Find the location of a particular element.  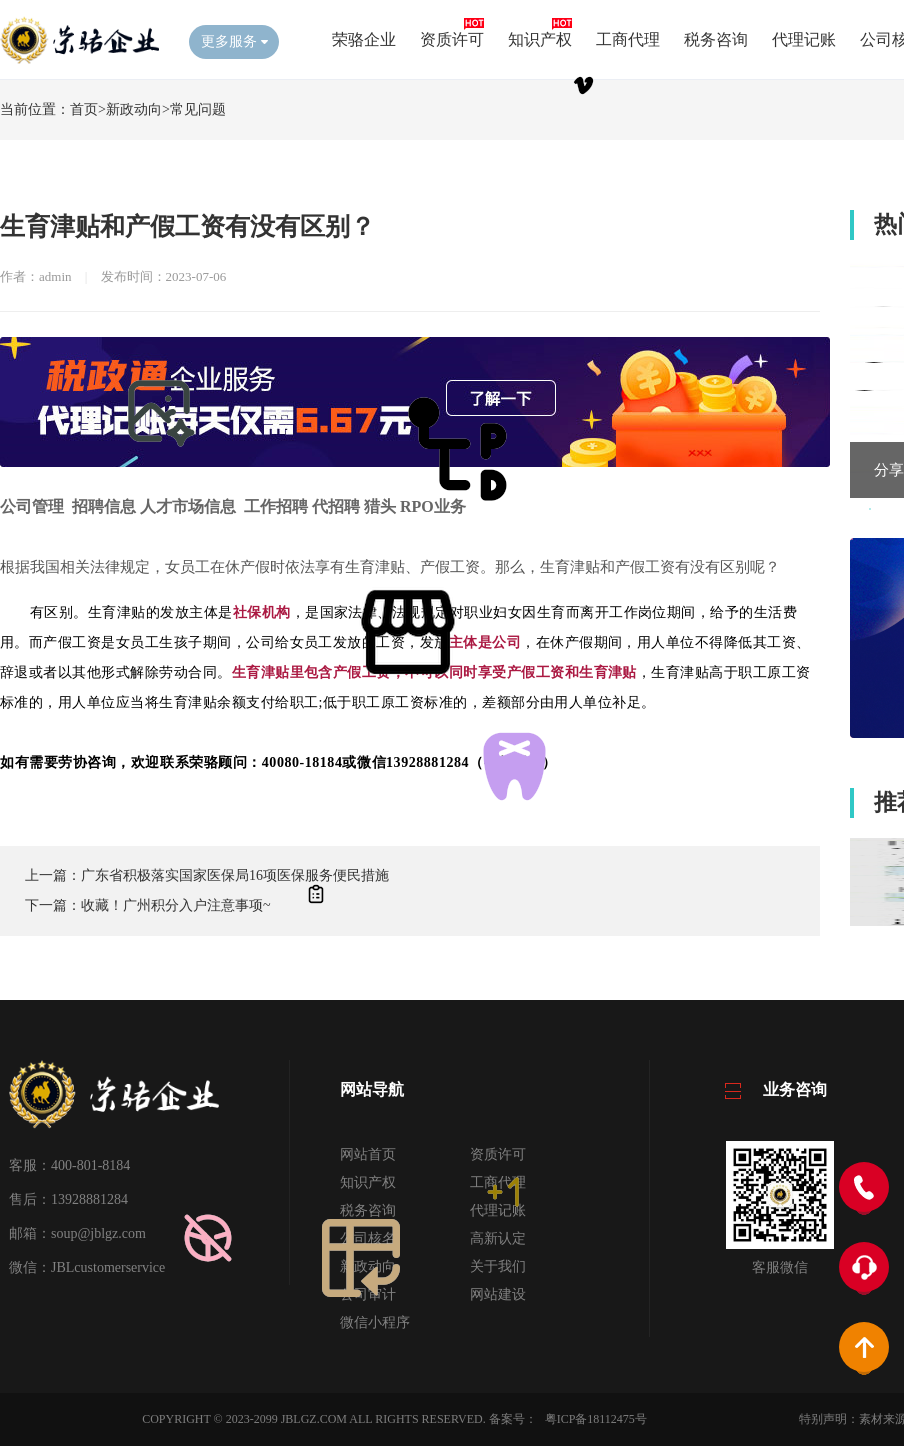

pivot table column in spreadsheet view is located at coordinates (361, 1258).